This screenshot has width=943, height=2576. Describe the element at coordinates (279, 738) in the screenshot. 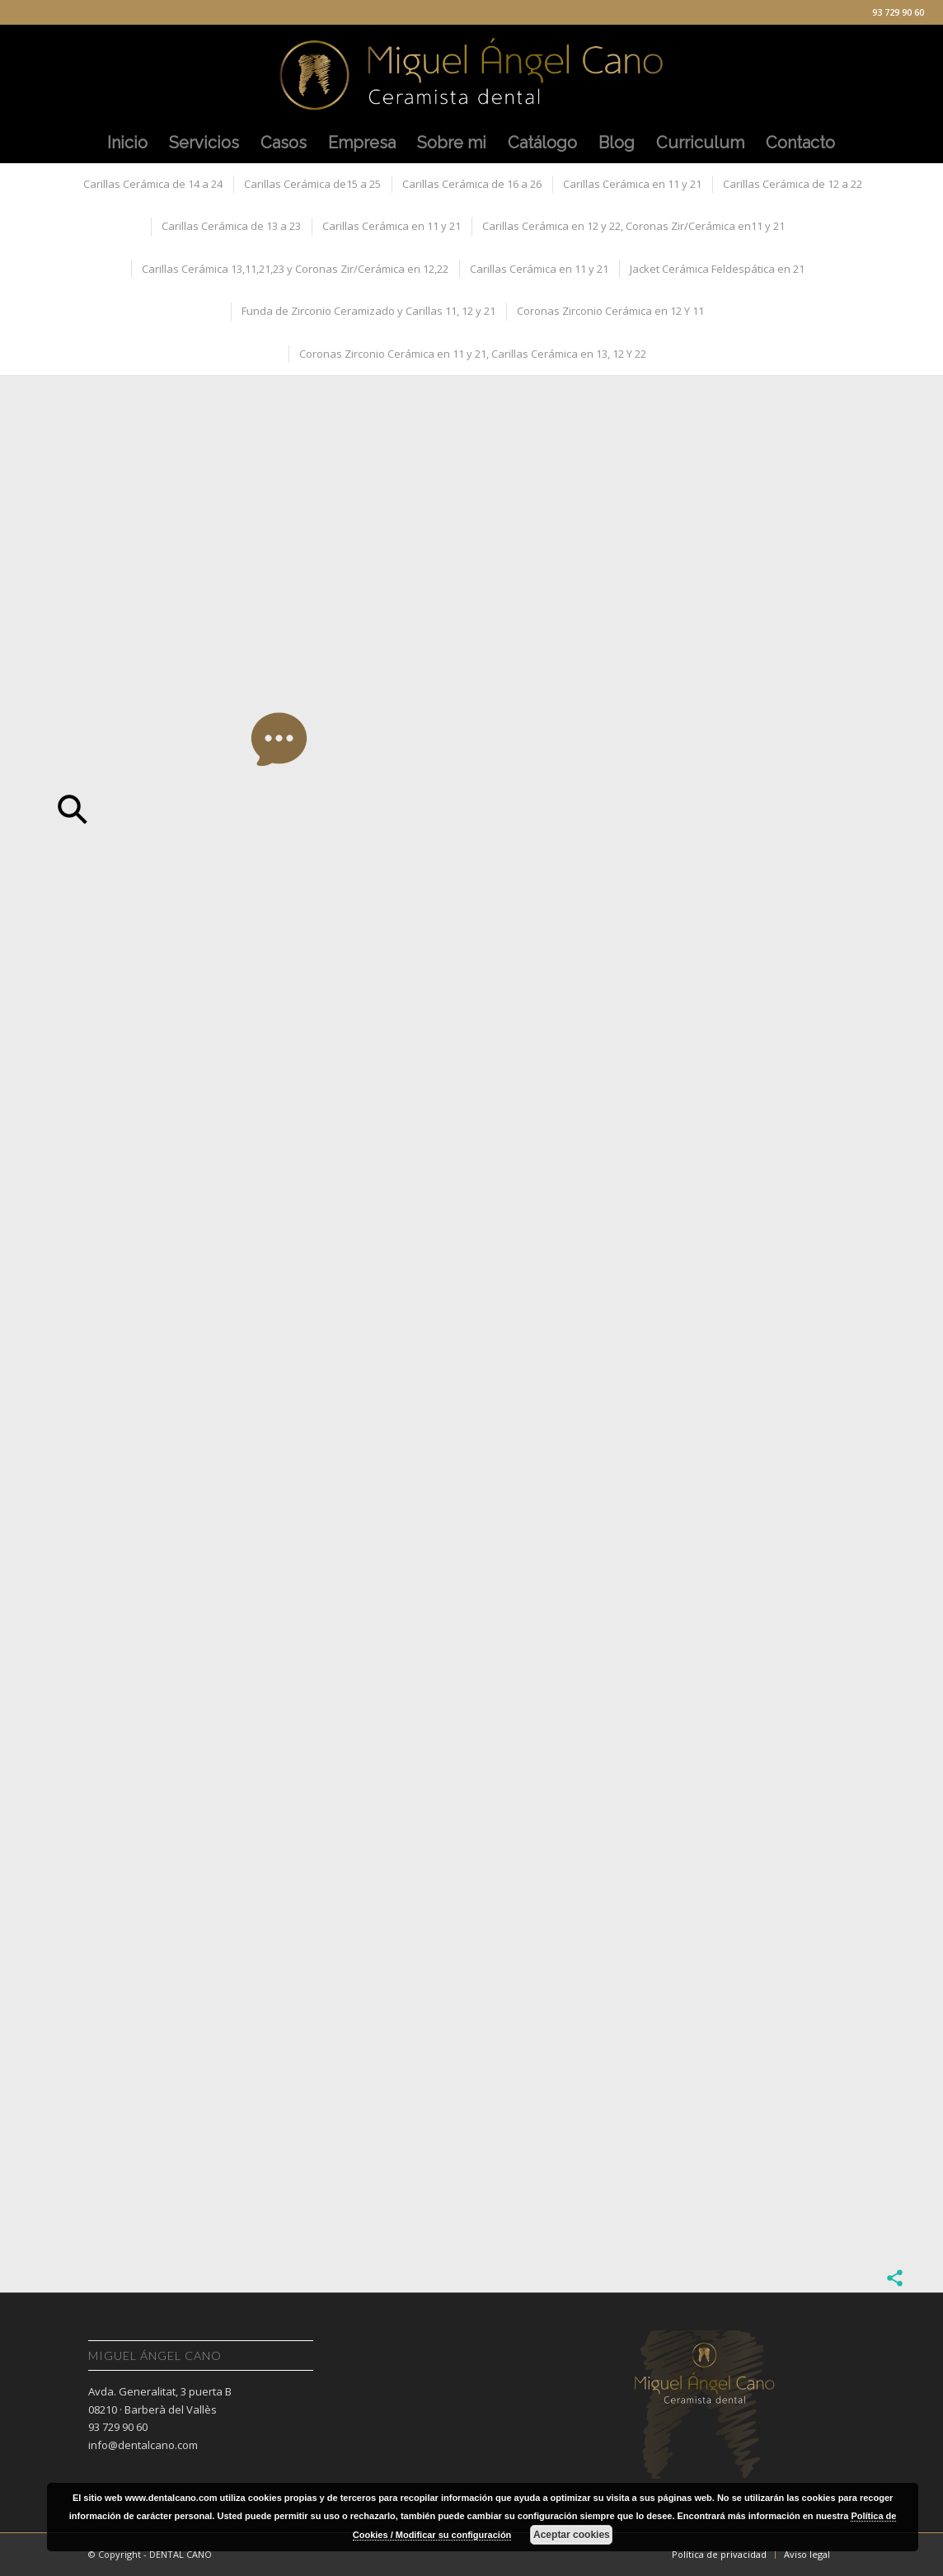

I see `open messaging or chat` at that location.